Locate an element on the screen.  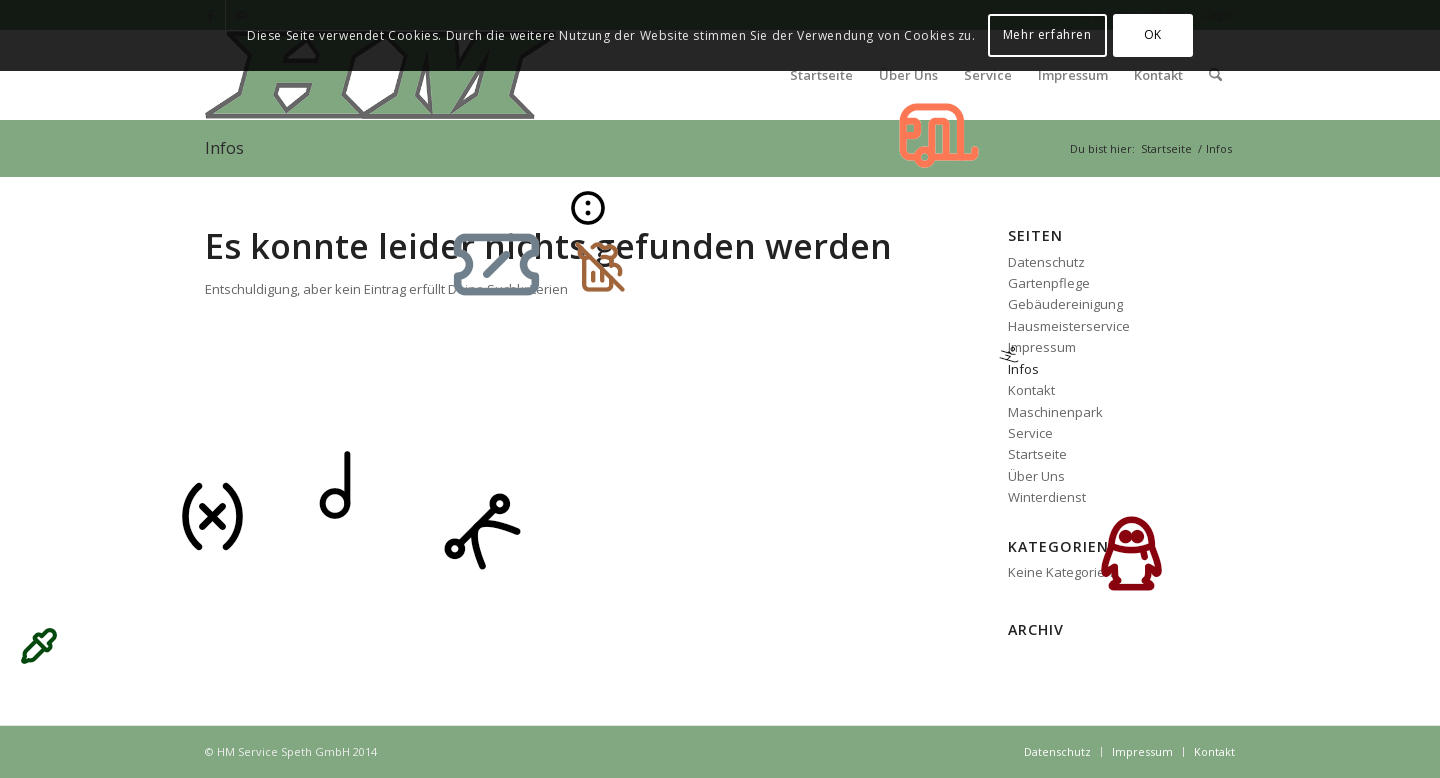
indicates alcohol-free option or venue is located at coordinates (600, 267).